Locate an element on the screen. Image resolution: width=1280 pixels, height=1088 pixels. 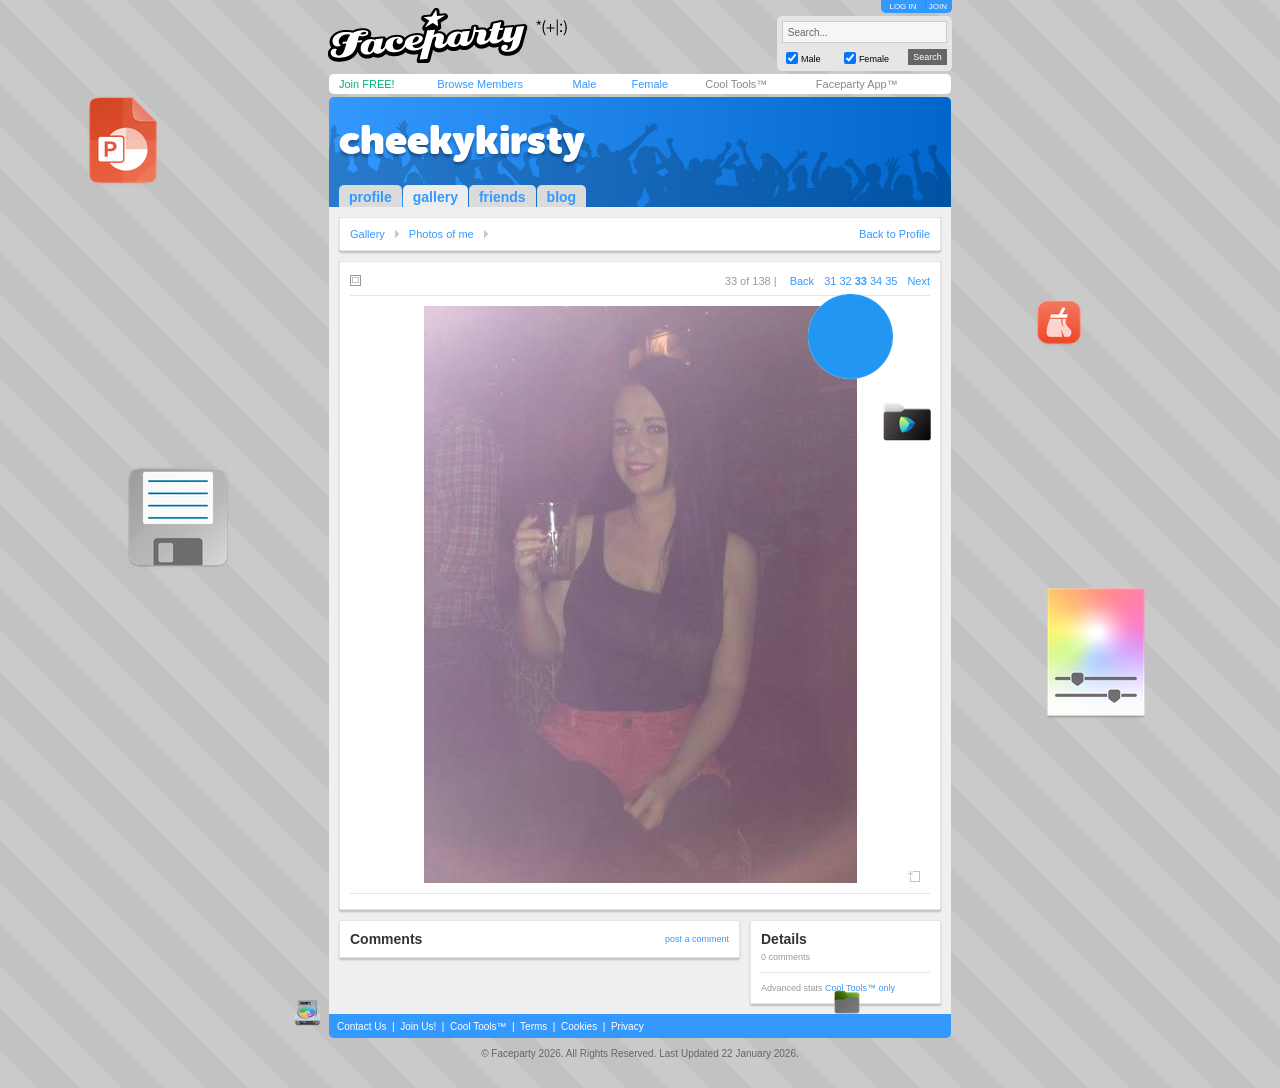
open a PowerPoint presentation file is located at coordinates (123, 140).